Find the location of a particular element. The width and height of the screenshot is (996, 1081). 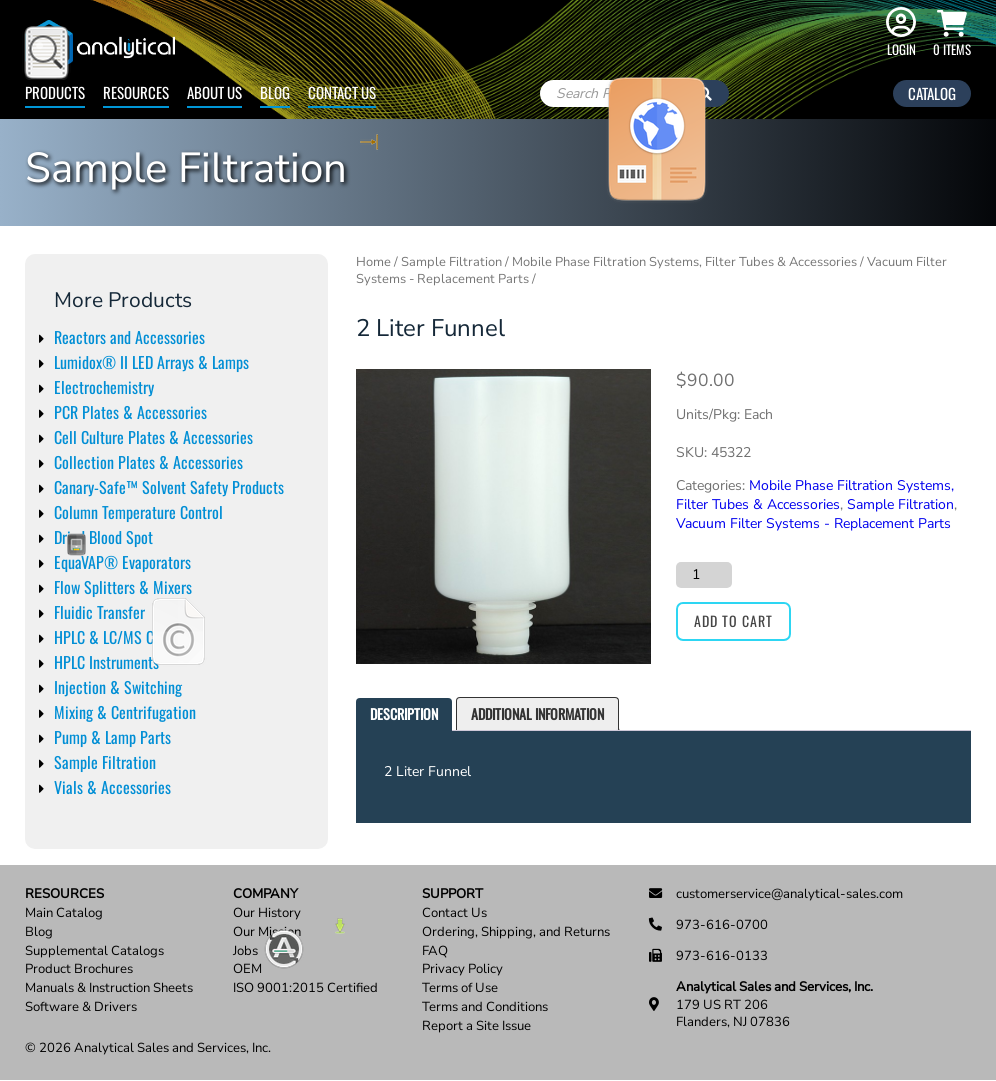

skip to the last item in a list or queue is located at coordinates (369, 142).